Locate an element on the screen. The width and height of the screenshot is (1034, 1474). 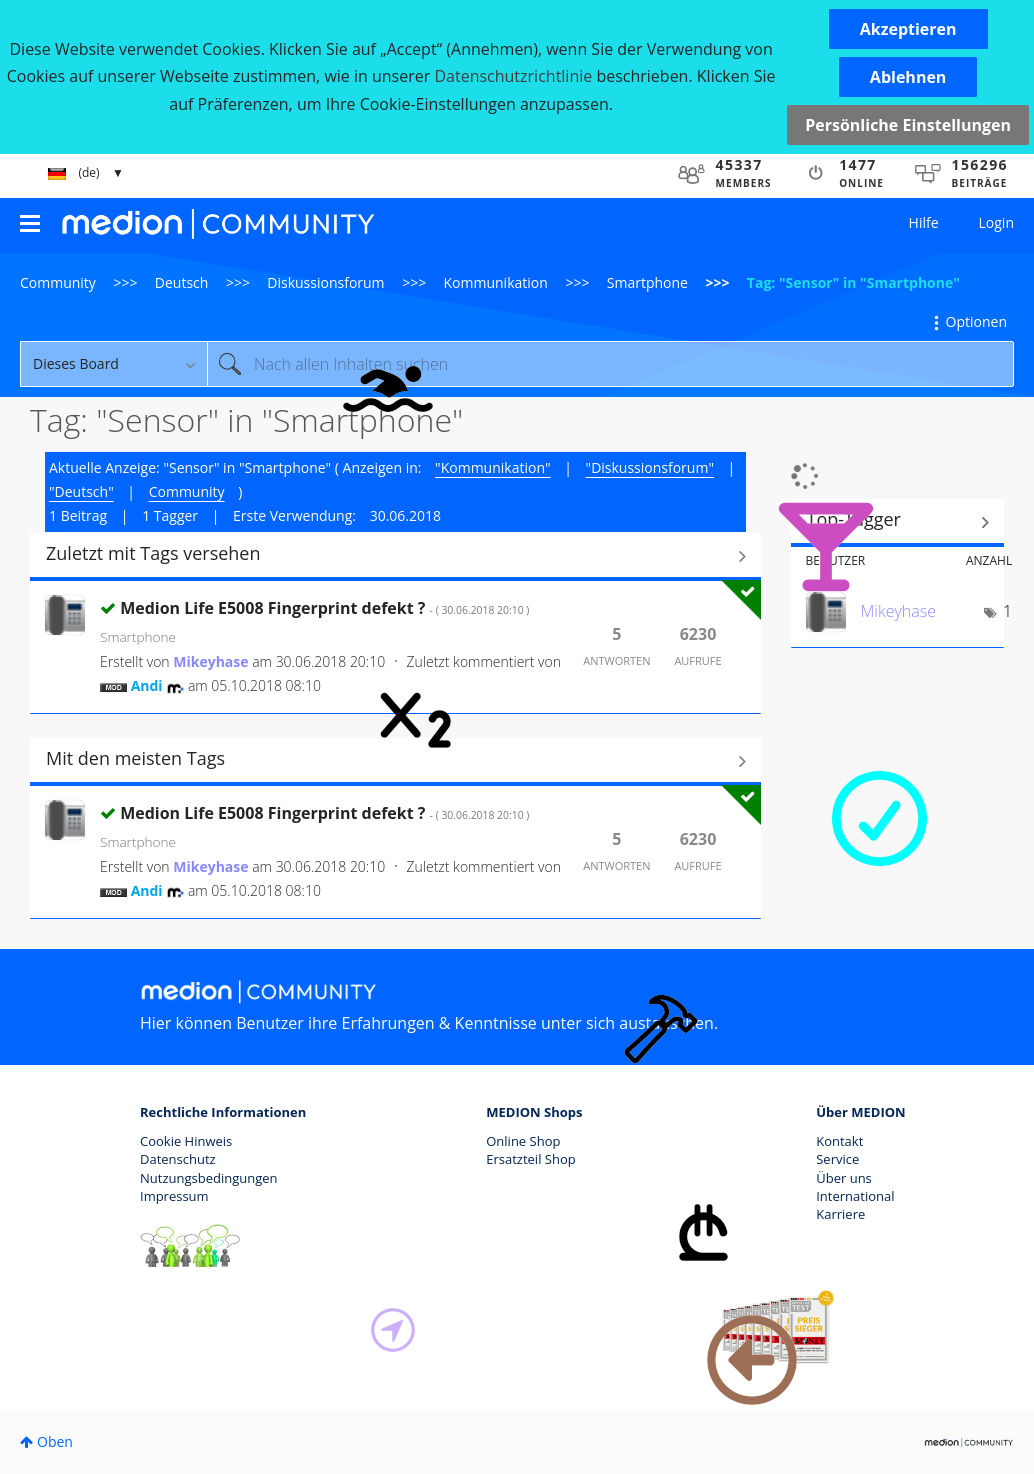
view bar or cocktail menu is located at coordinates (826, 544).